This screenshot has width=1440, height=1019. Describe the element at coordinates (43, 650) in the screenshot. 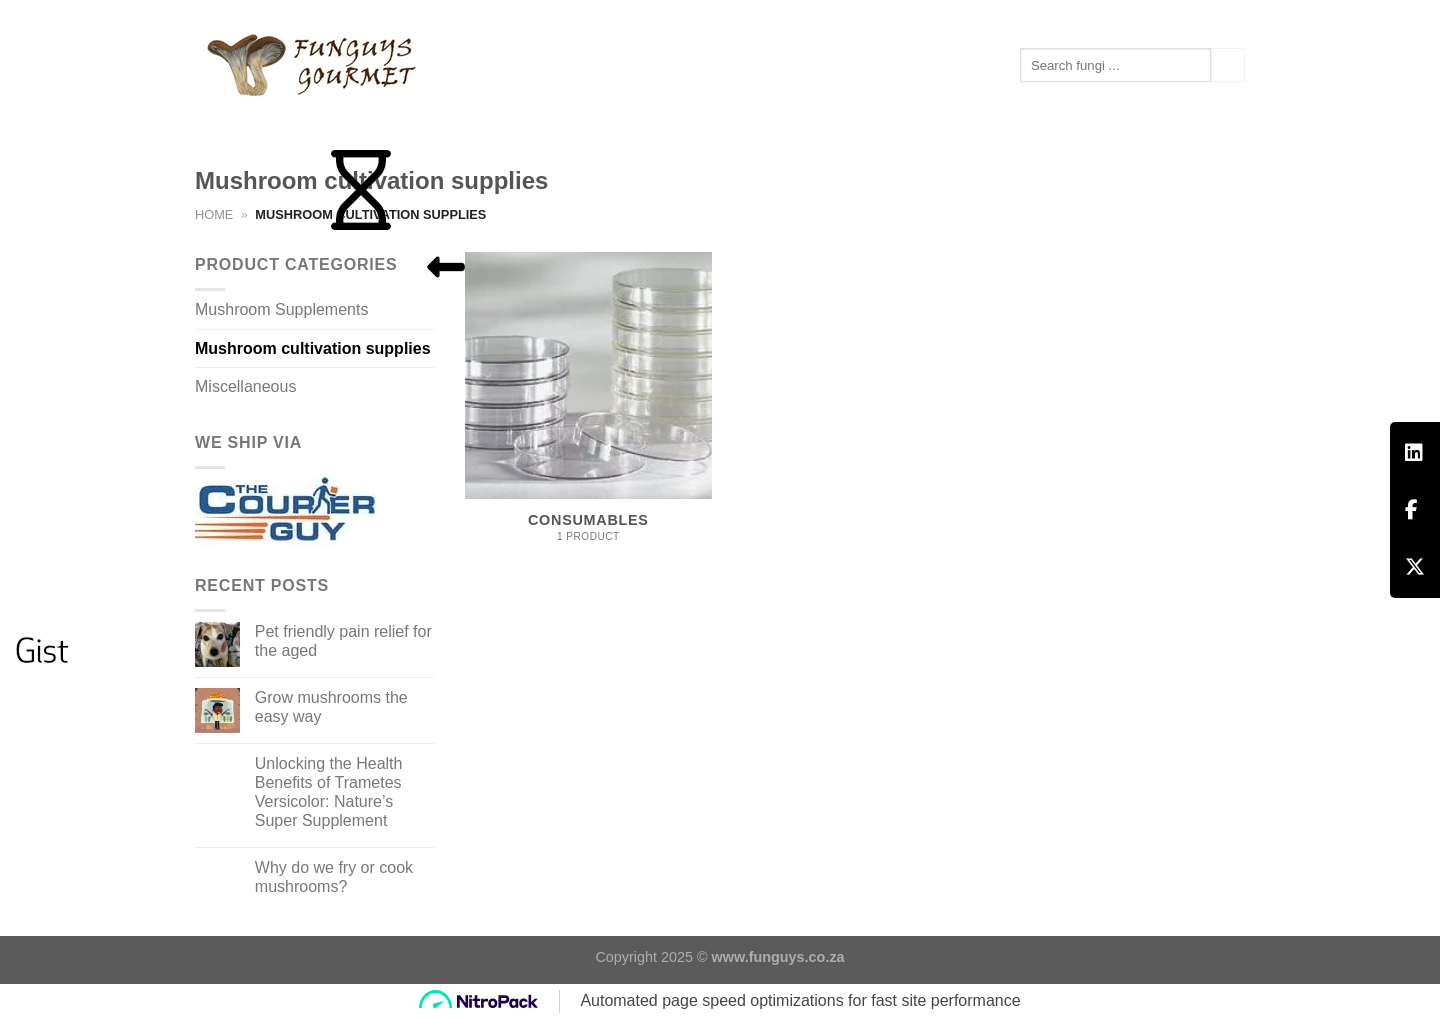

I see `navigate to GitHub Gist service` at that location.